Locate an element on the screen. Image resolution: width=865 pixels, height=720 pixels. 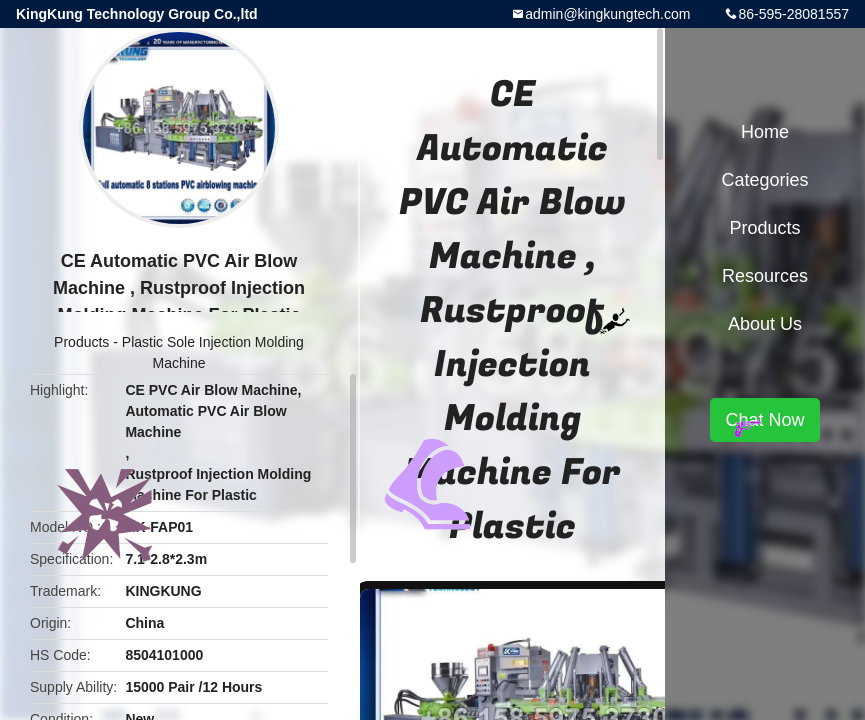
access weapons inventory in a game is located at coordinates (748, 426).